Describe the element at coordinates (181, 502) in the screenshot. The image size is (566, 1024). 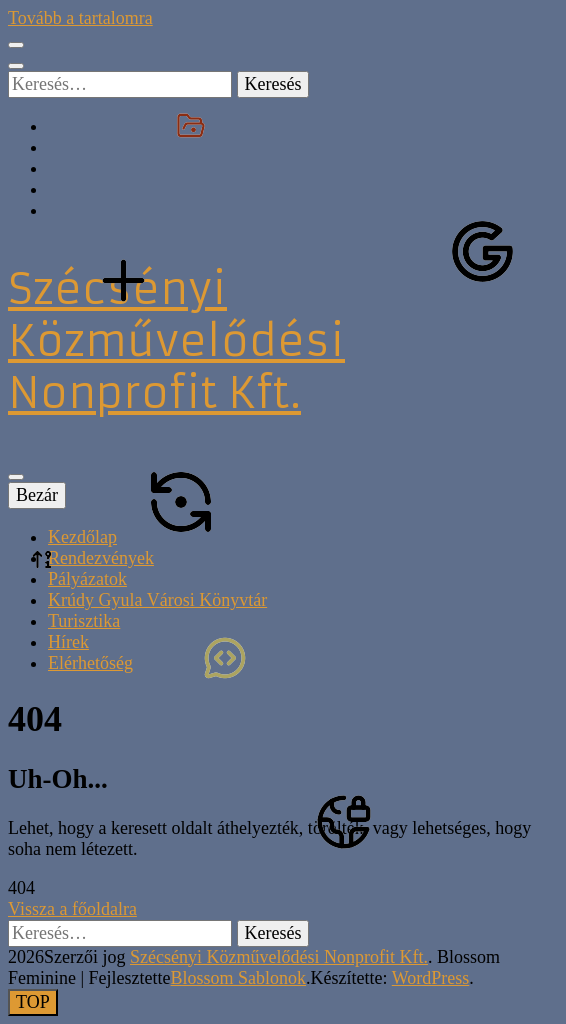
I see `refresh or sync with status indicator` at that location.